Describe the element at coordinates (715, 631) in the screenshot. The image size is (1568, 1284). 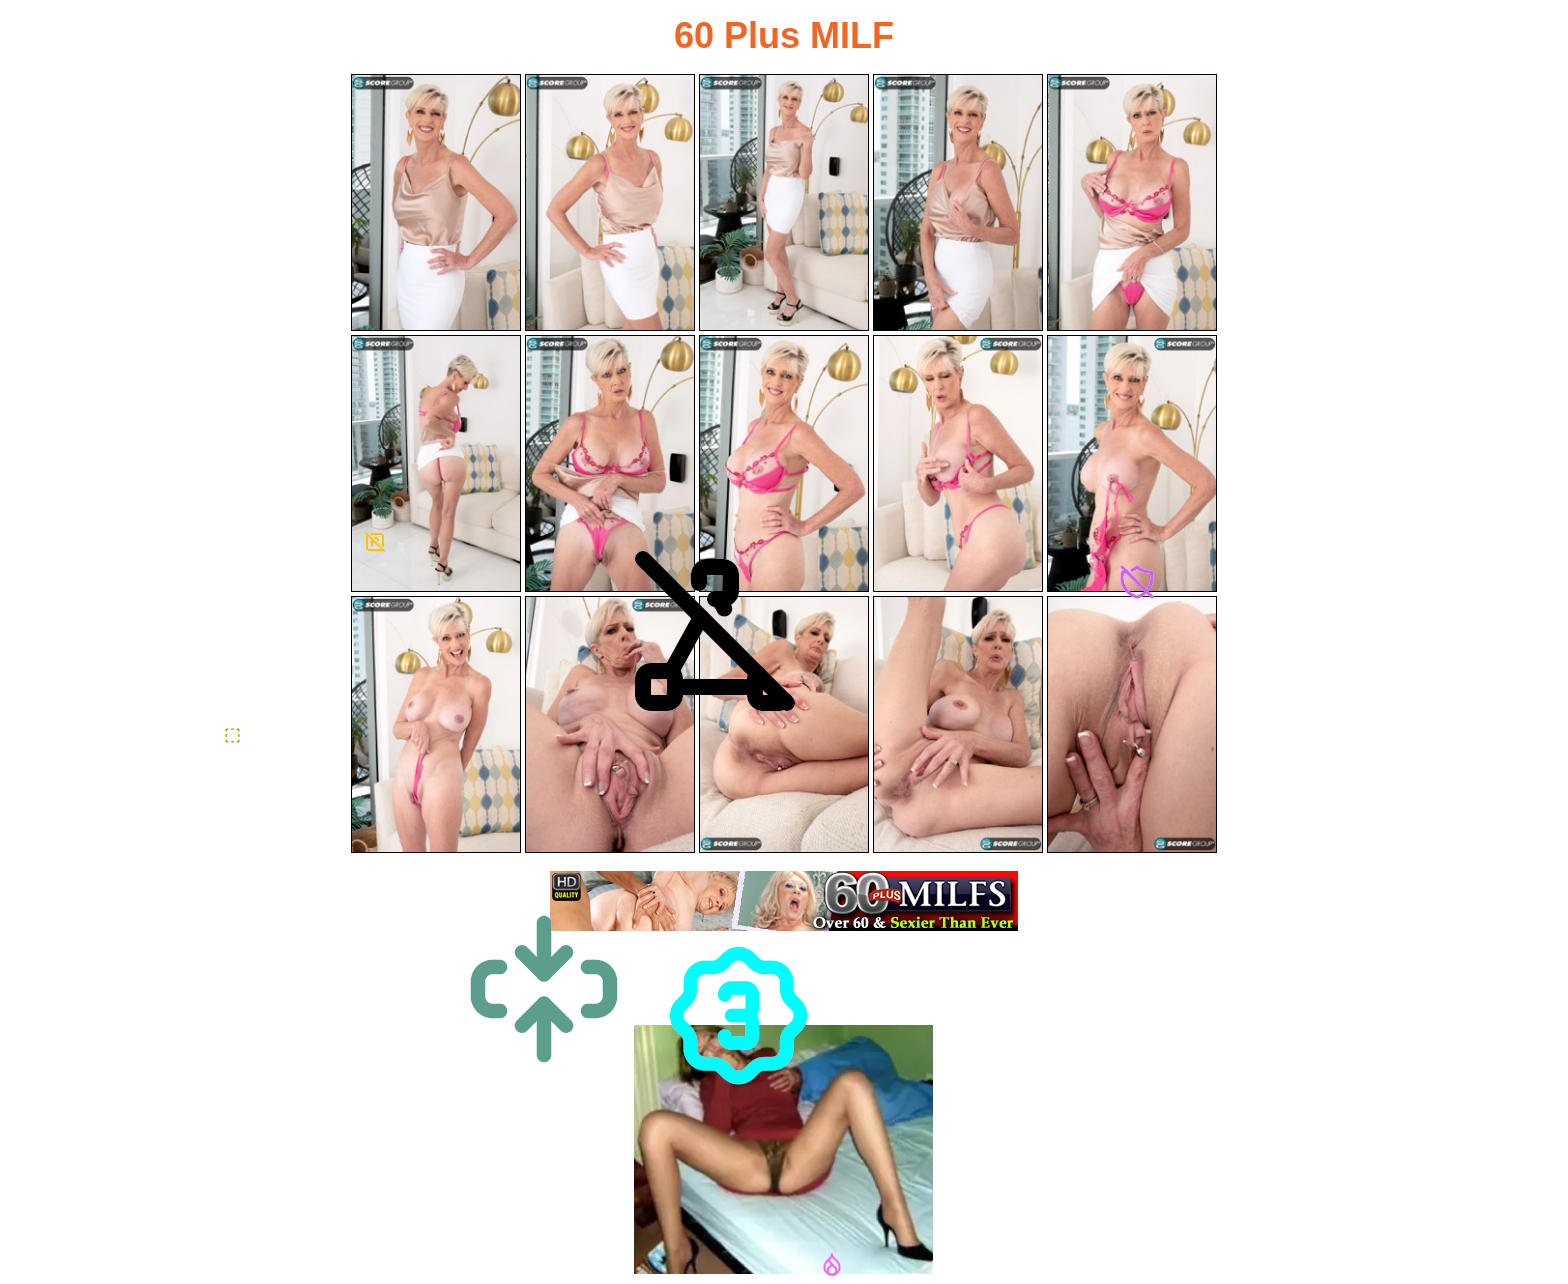
I see `disable vector triangle tool` at that location.